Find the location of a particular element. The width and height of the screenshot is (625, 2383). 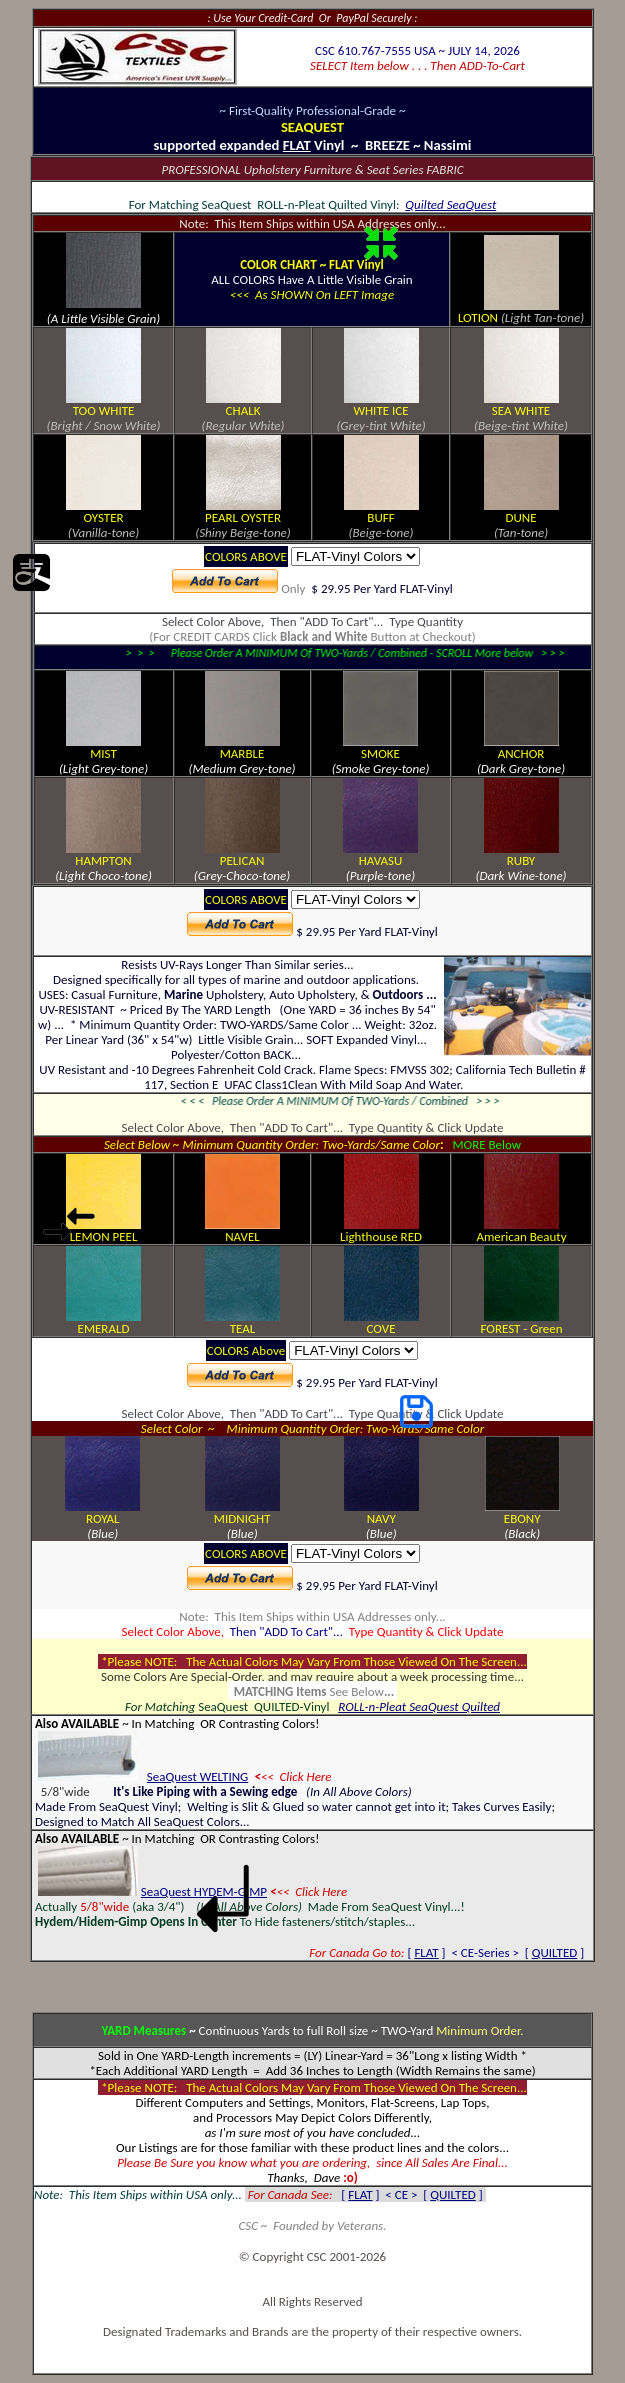

save current file or document is located at coordinates (416, 1411).